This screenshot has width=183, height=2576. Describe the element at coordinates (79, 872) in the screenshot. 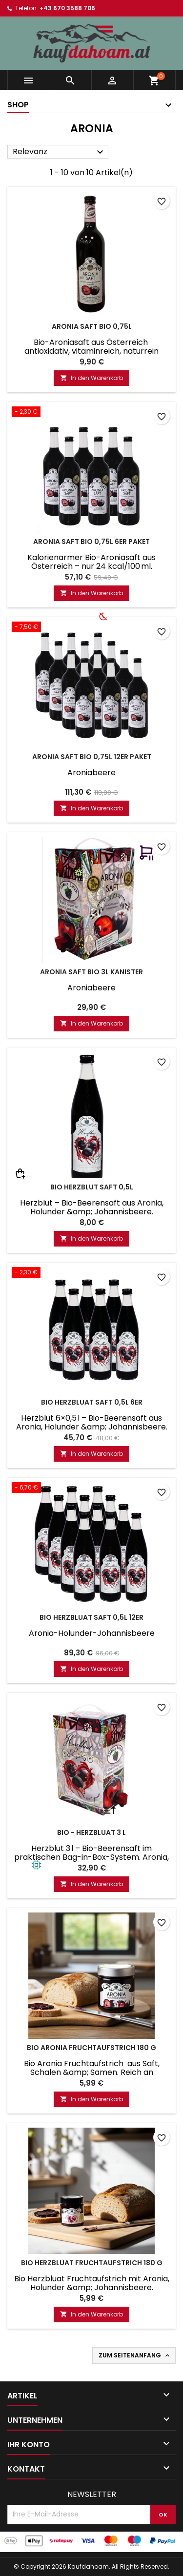

I see `report a bug or issue` at that location.